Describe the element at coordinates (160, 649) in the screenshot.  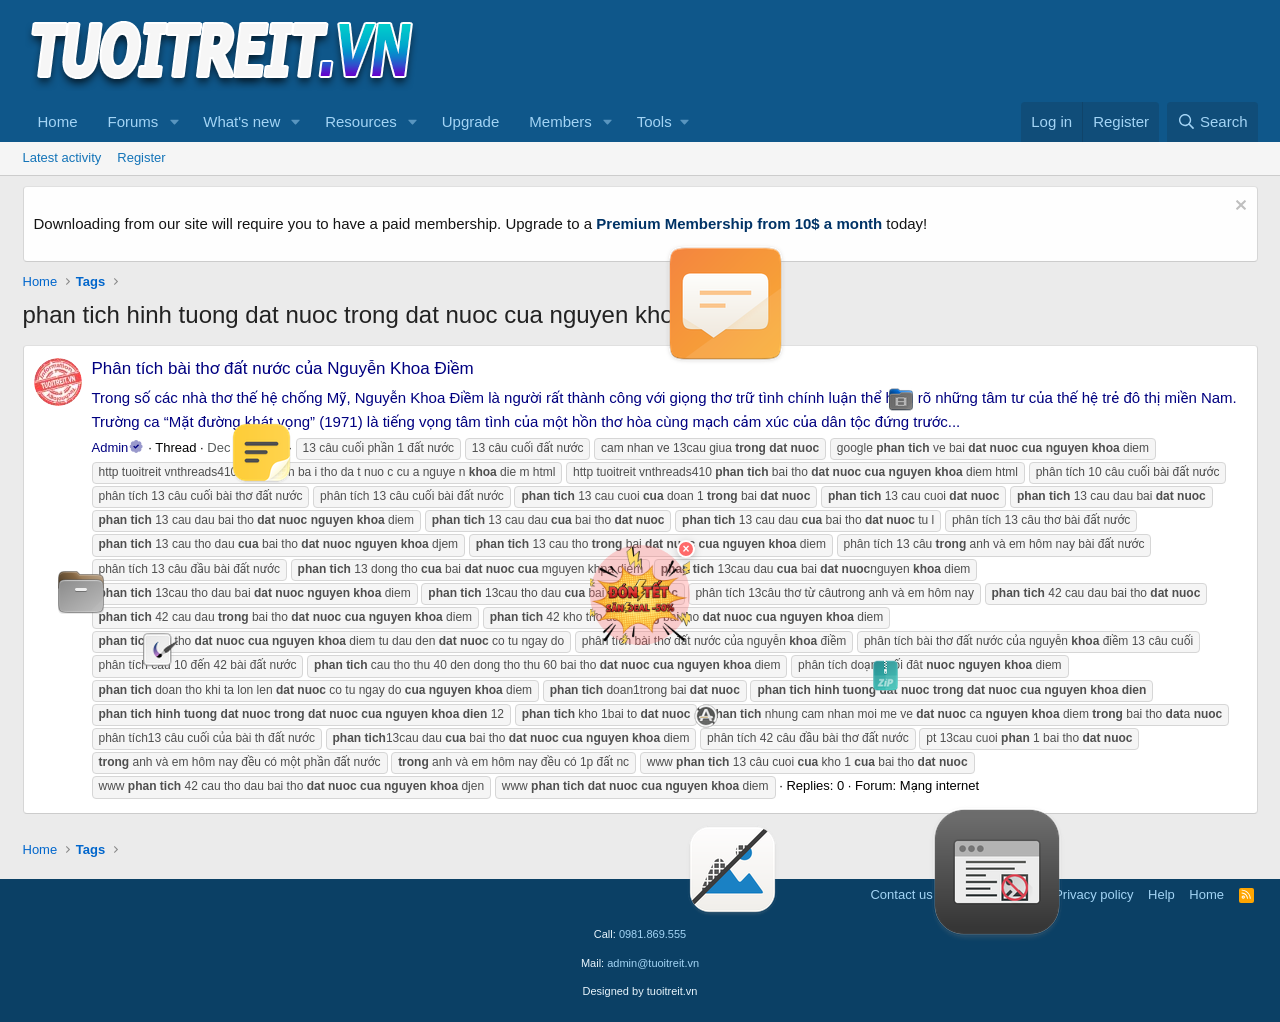
I see `create a new application or software package` at that location.